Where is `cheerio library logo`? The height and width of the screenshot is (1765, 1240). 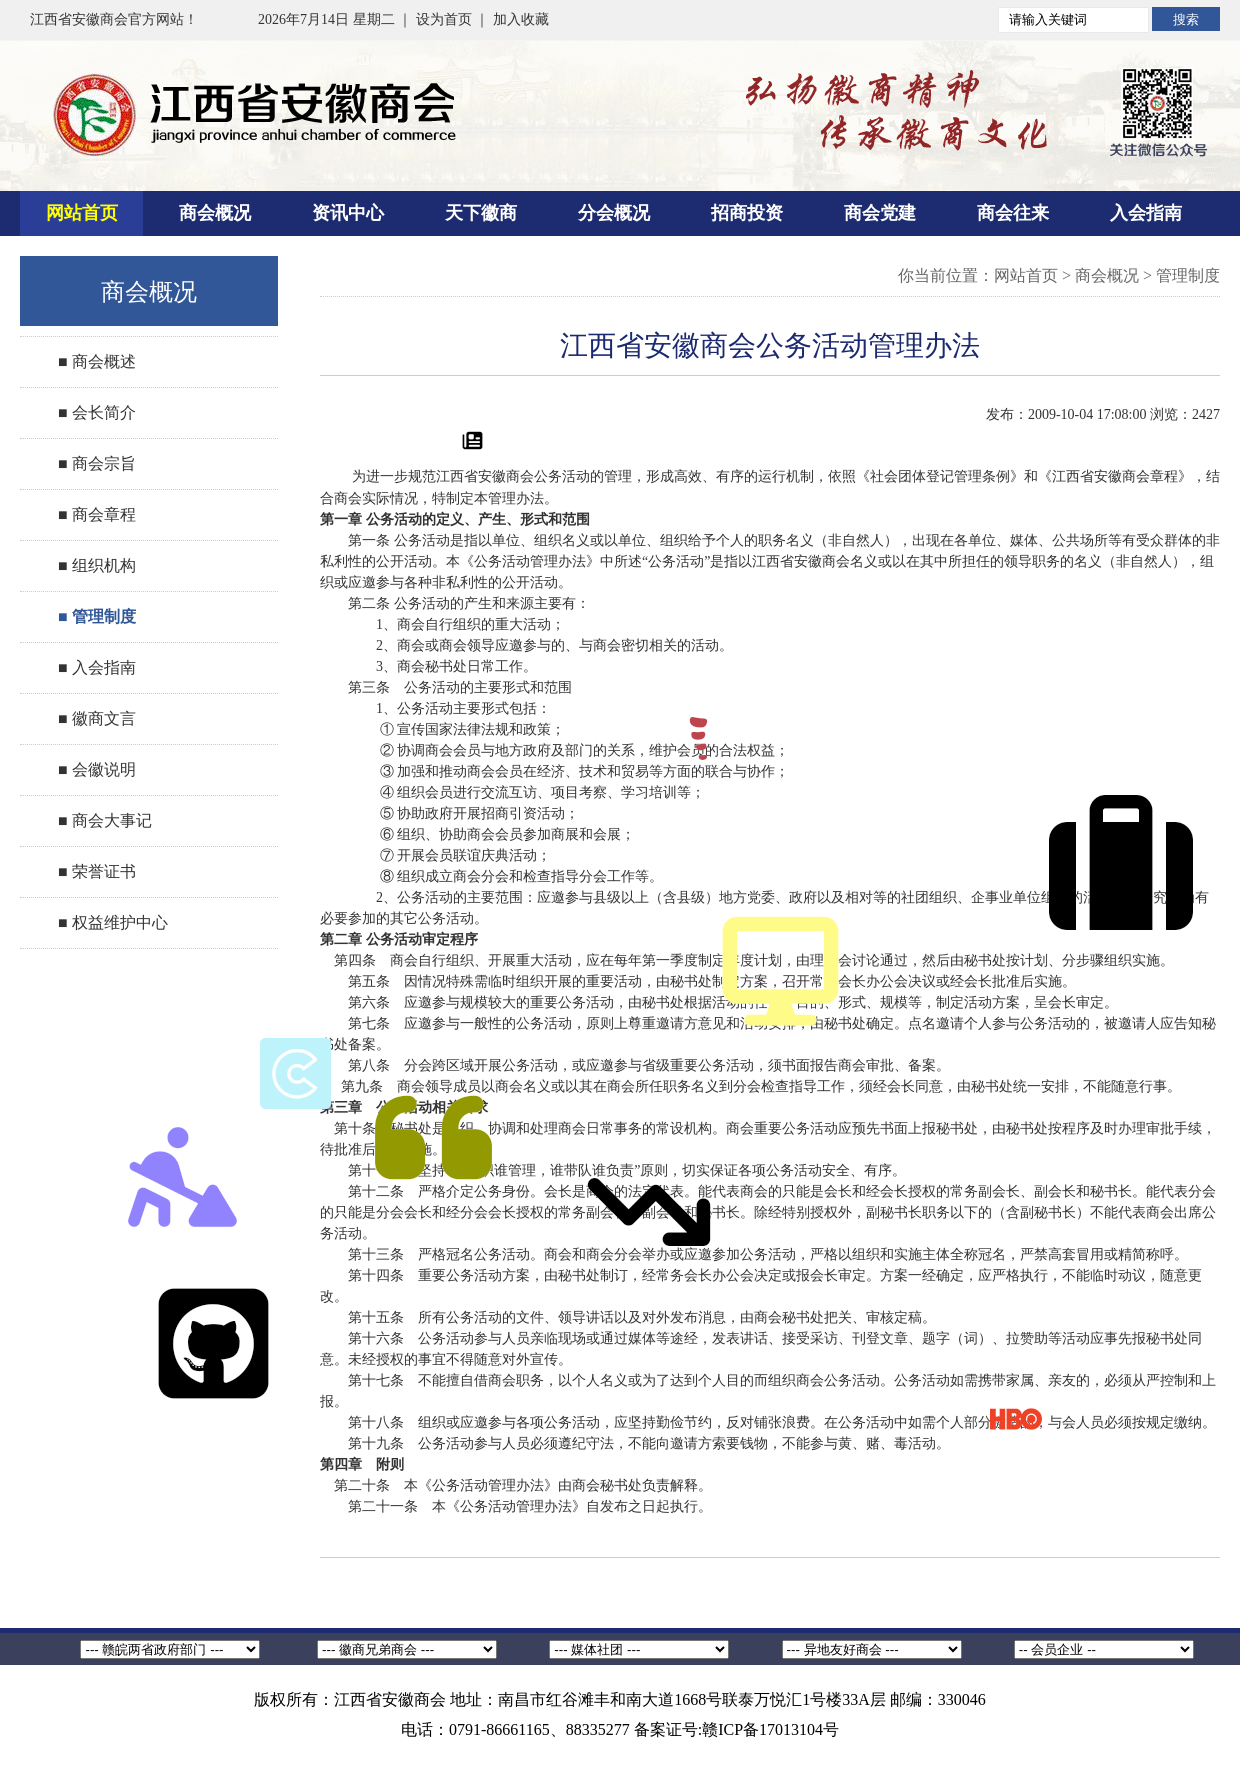
cheerio library logo is located at coordinates (295, 1073).